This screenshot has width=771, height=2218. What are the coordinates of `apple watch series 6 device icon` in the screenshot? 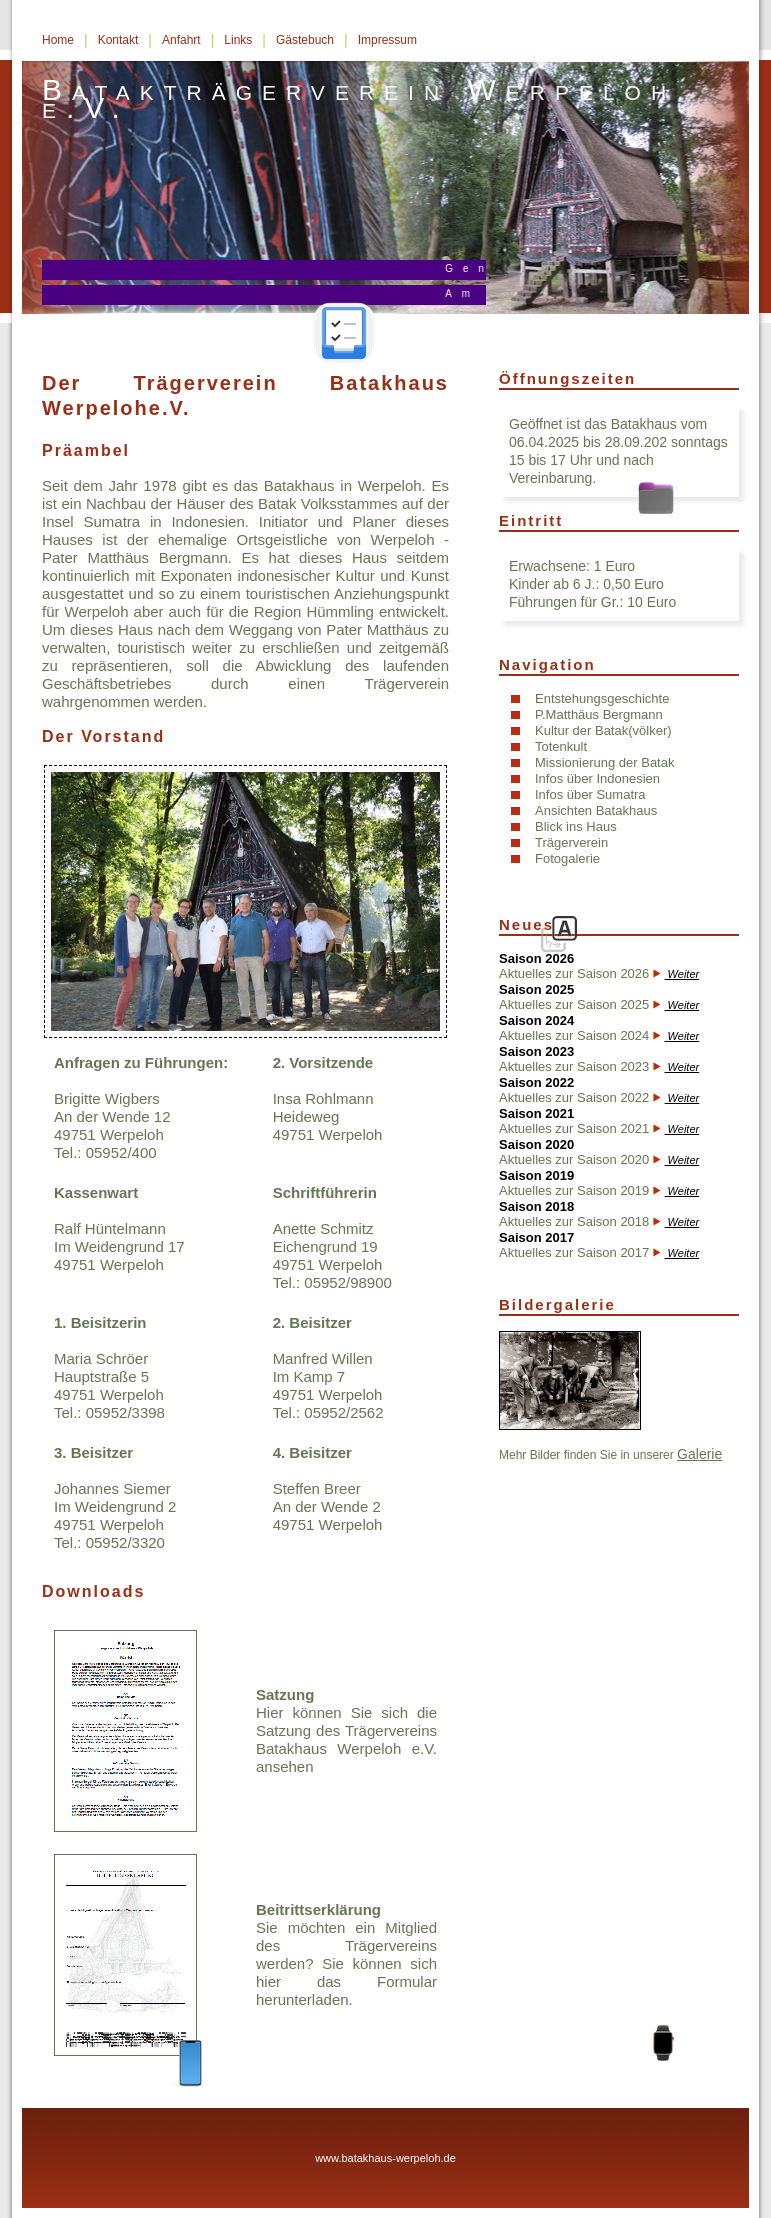 It's located at (663, 2043).